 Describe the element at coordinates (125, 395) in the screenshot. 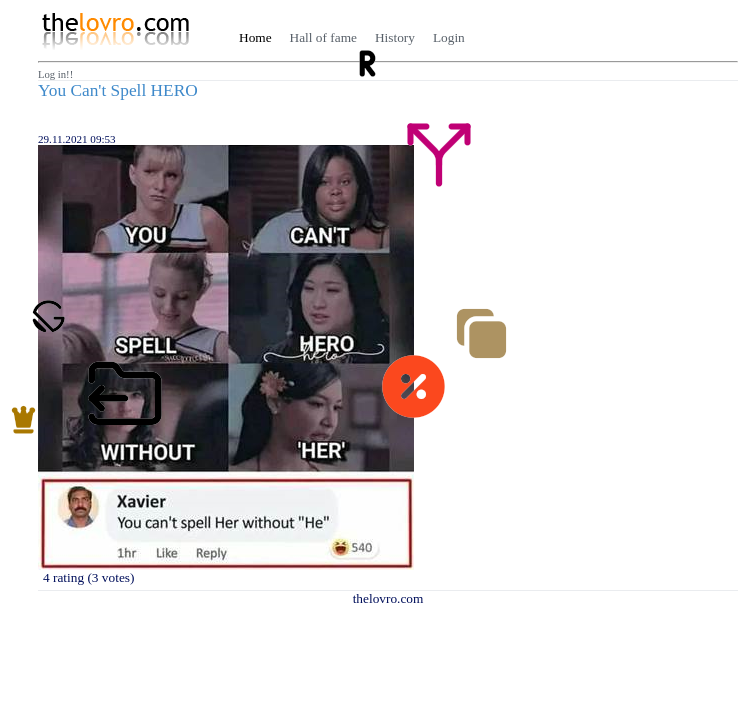

I see `export files from folder` at that location.